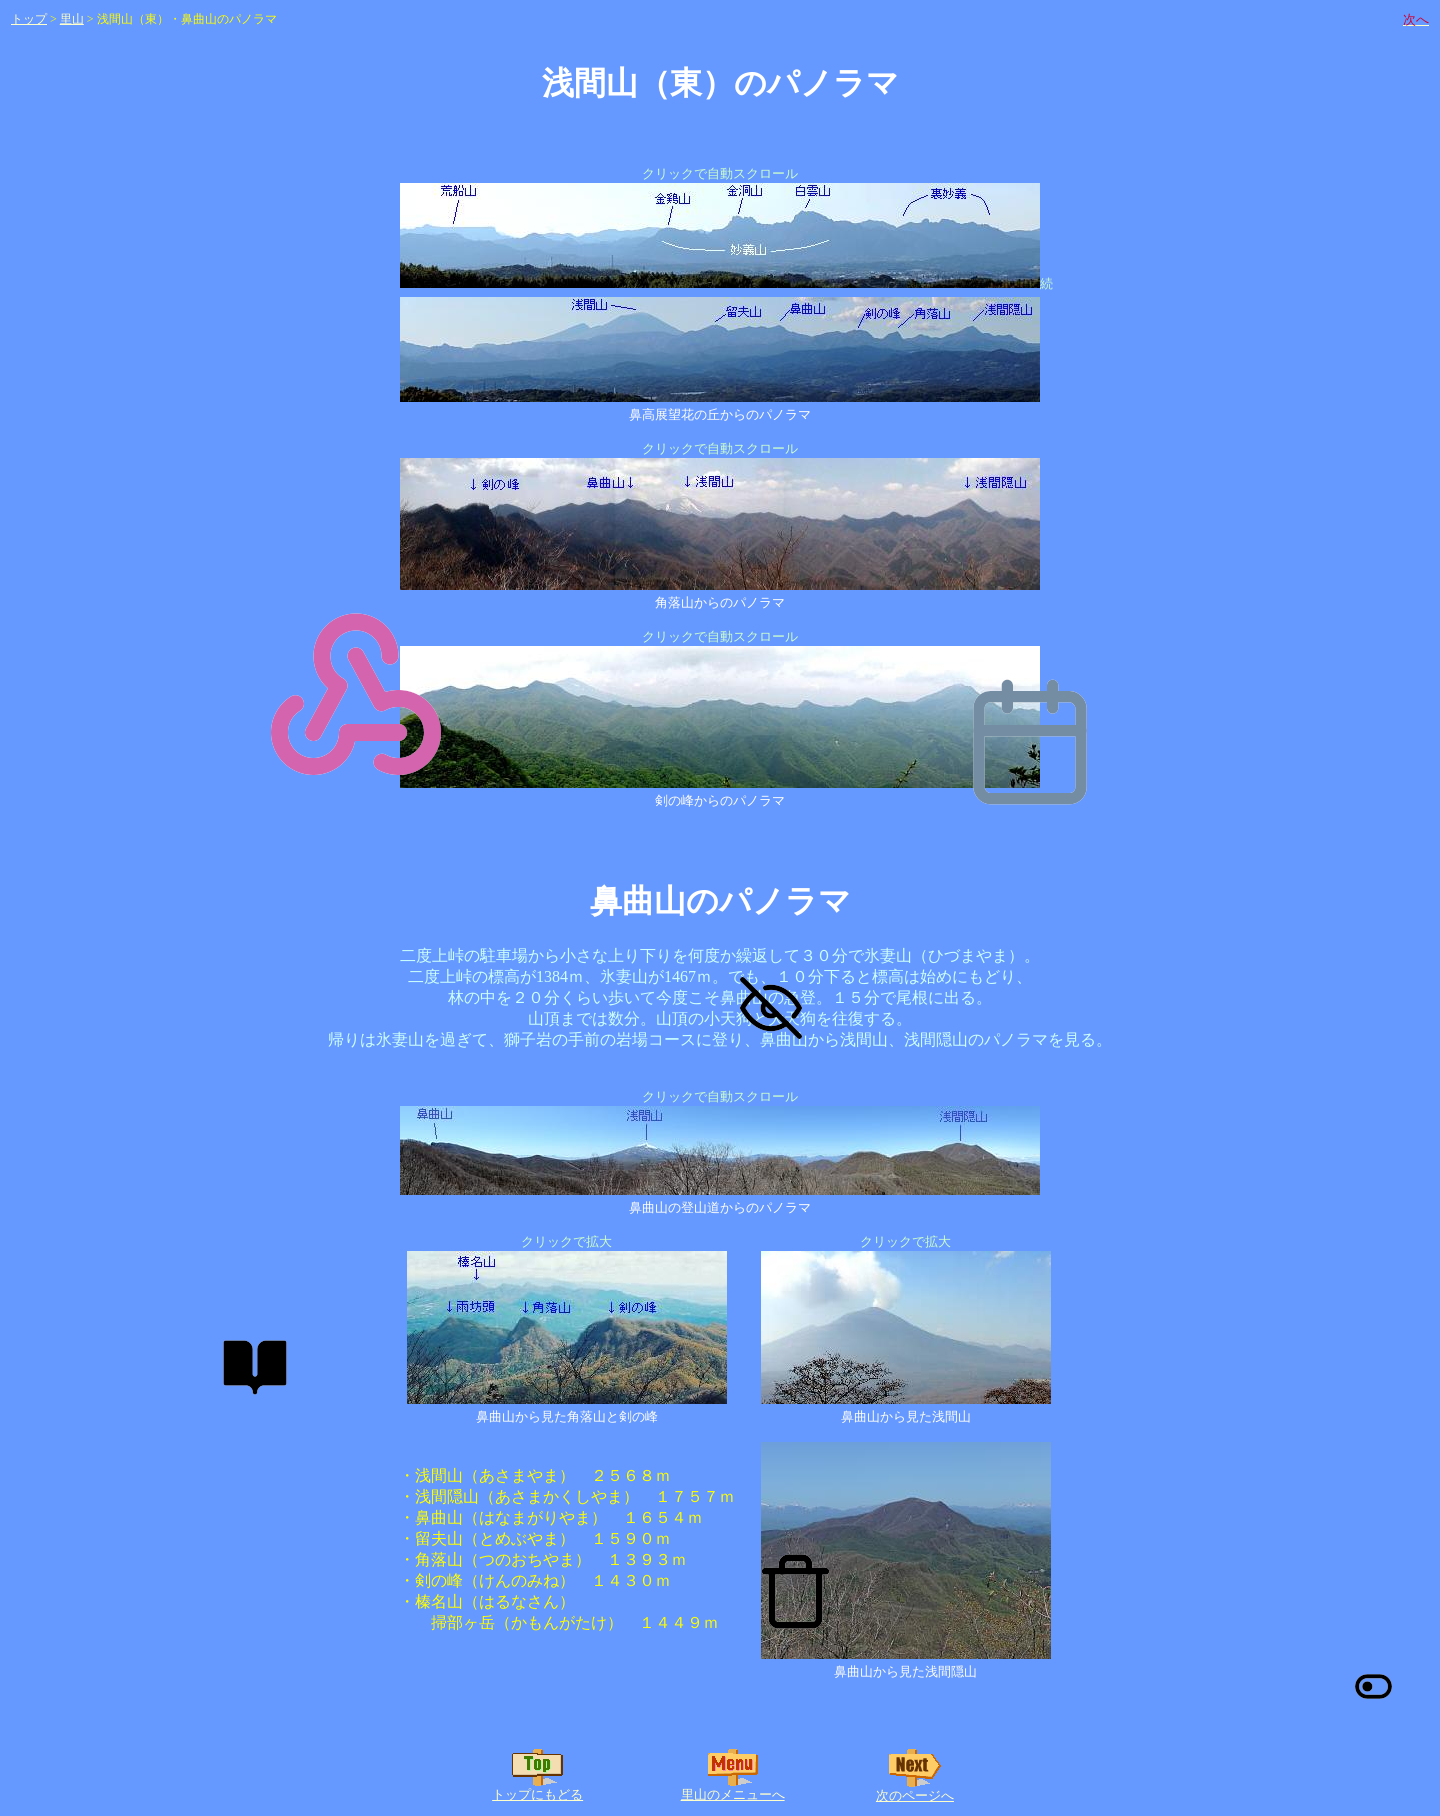 This screenshot has width=1440, height=1816. I want to click on configure webhook integrations, so click(356, 690).